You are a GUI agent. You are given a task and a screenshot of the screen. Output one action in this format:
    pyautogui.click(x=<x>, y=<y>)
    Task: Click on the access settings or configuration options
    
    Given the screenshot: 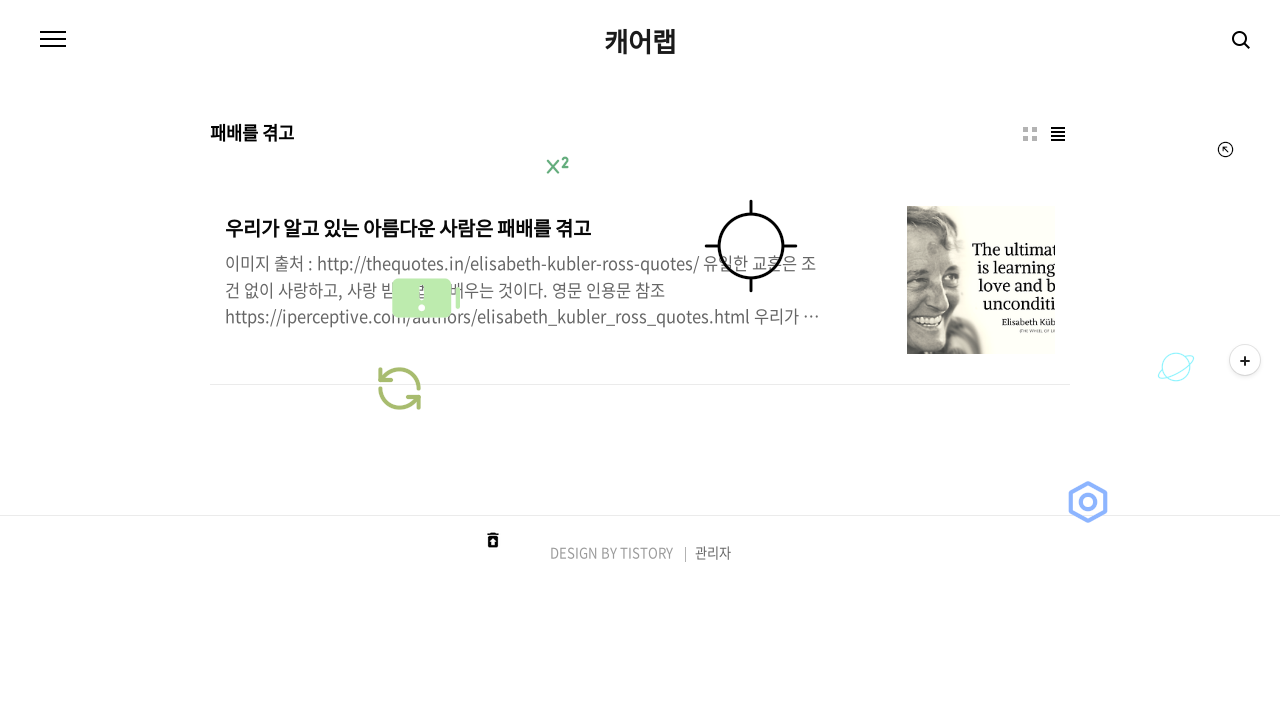 What is the action you would take?
    pyautogui.click(x=1088, y=502)
    